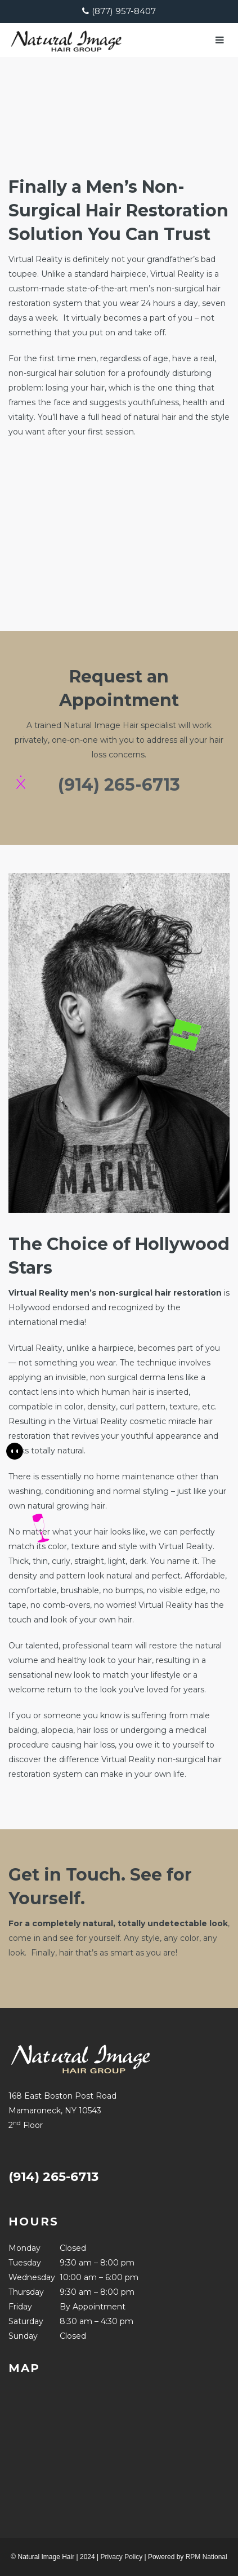 The height and width of the screenshot is (2576, 238). What do you see at coordinates (185, 1035) in the screenshot?
I see `open Roblox Studio` at bounding box center [185, 1035].